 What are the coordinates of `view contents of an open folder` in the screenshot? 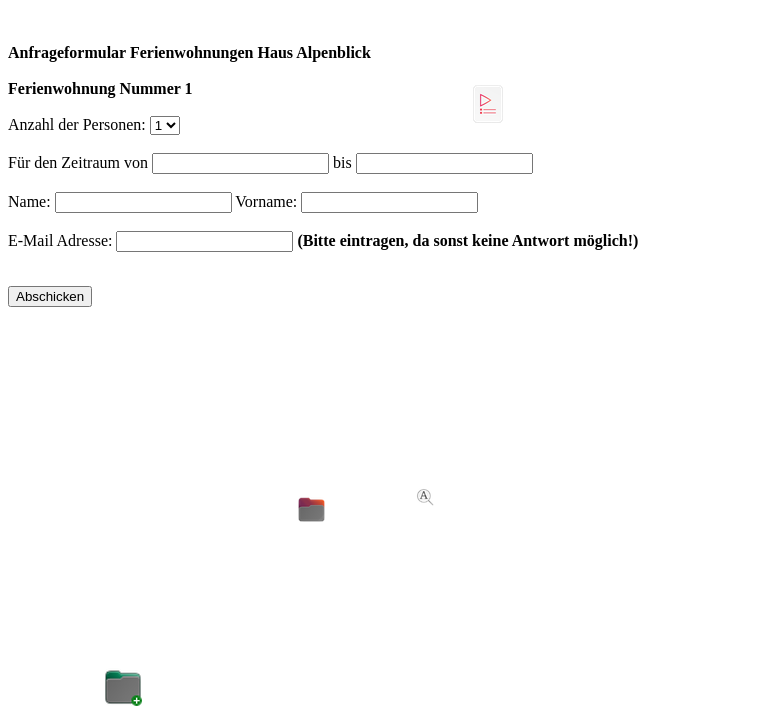 It's located at (311, 509).